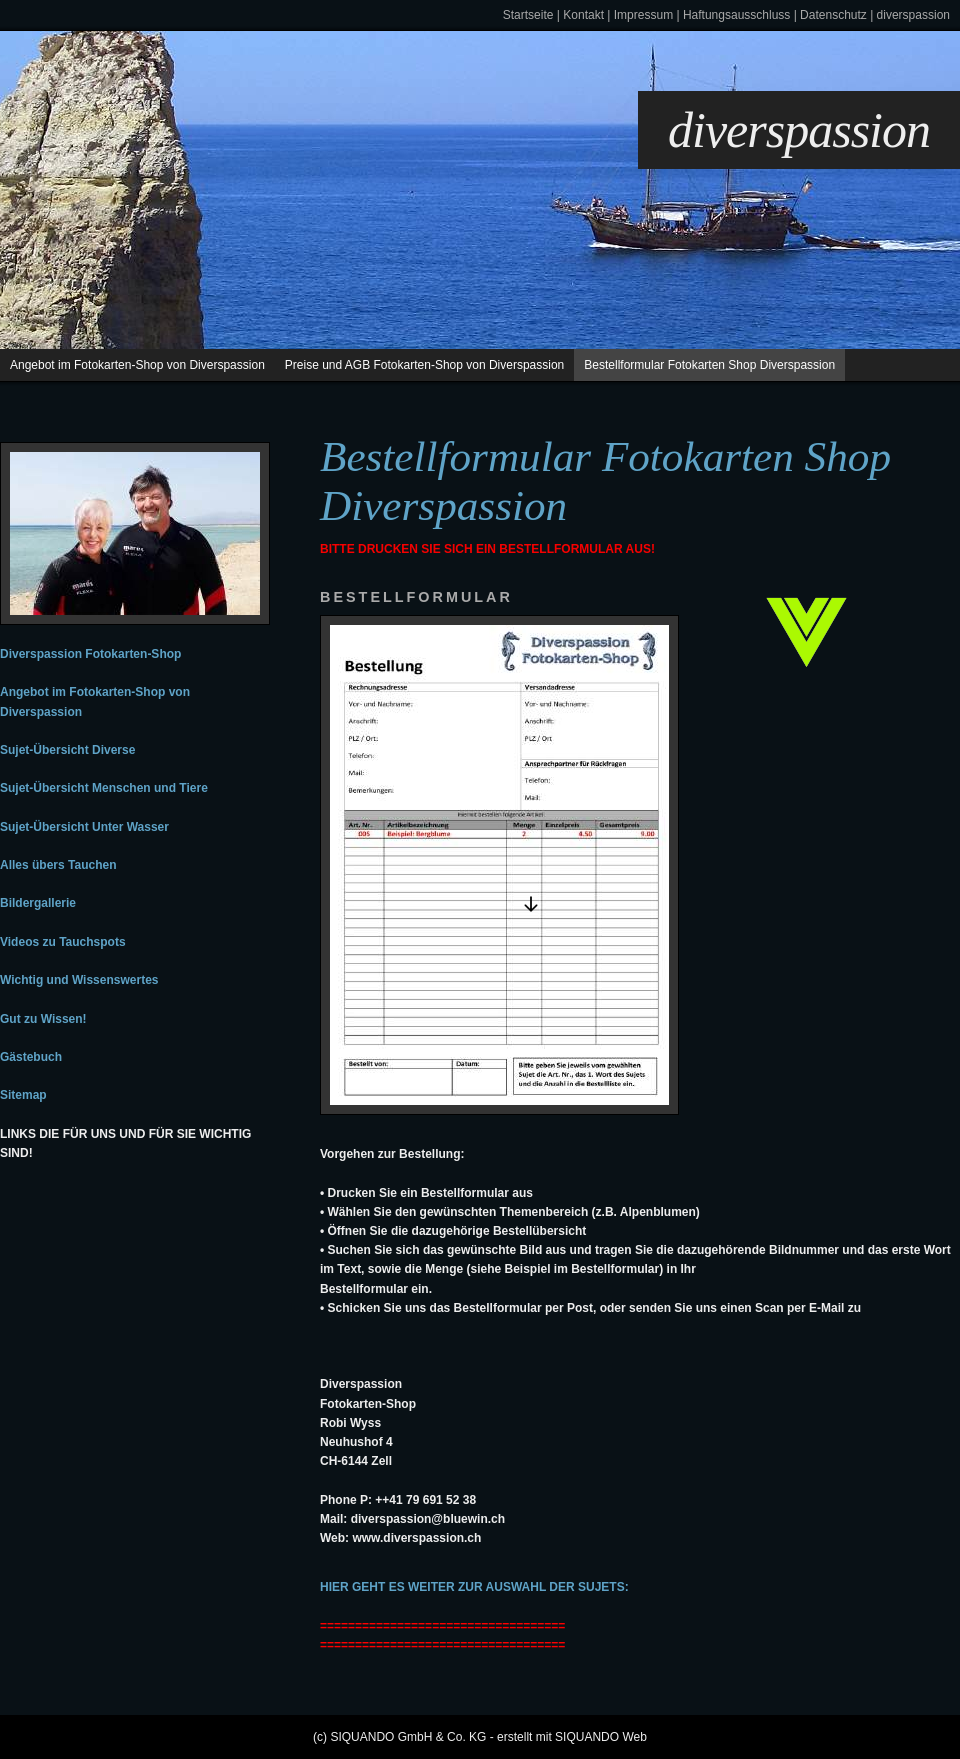  I want to click on scroll down or view more content, so click(531, 904).